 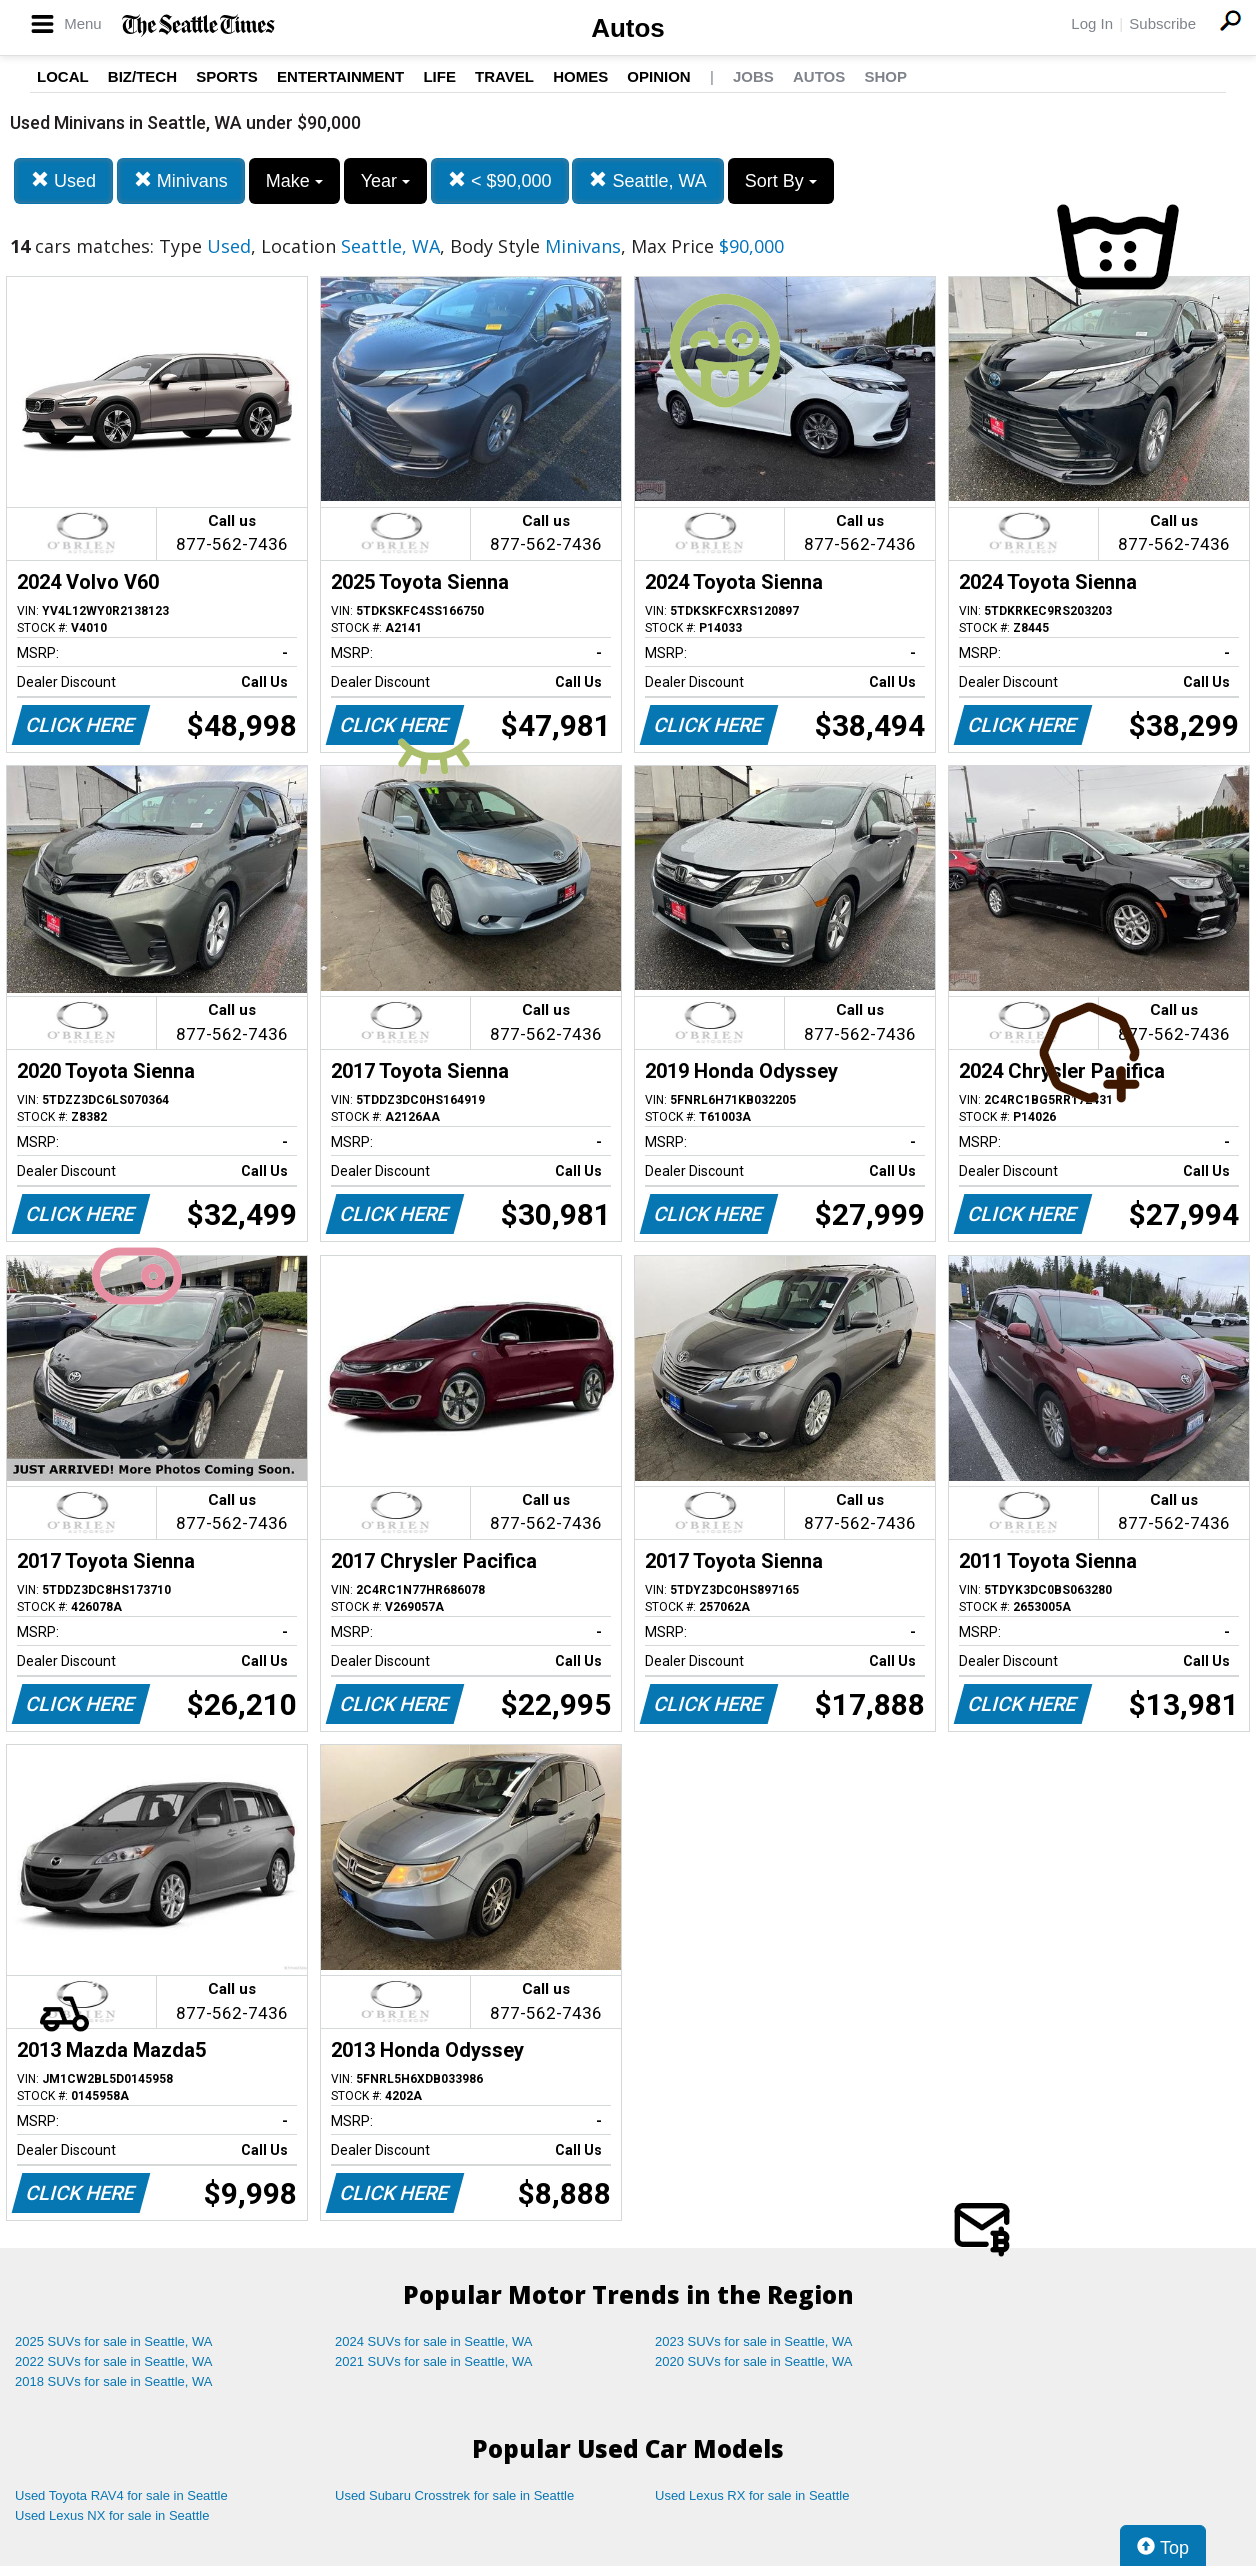 I want to click on wash at medium-high temperature setting, so click(x=1118, y=247).